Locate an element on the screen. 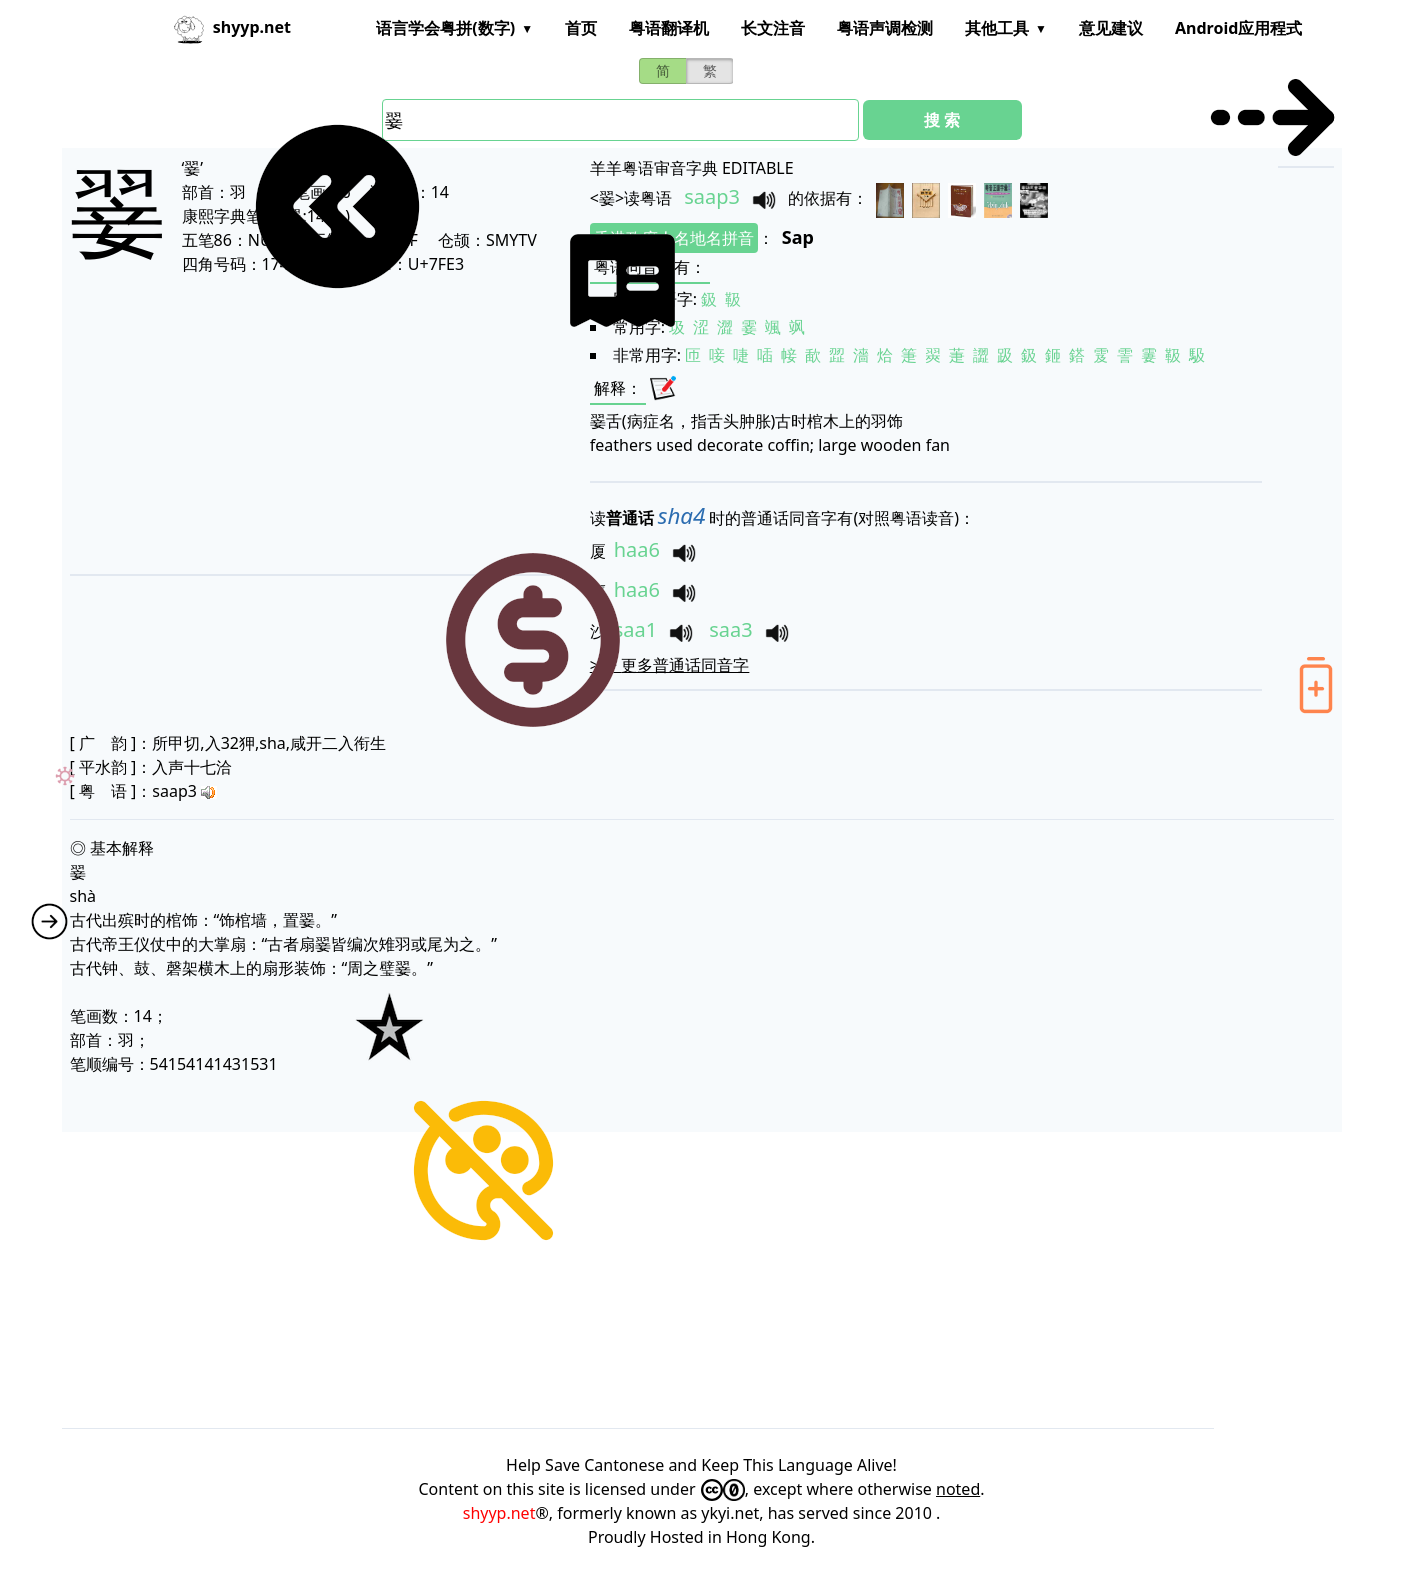 The height and width of the screenshot is (1573, 1403). view news articles or press clippings is located at coordinates (622, 278).